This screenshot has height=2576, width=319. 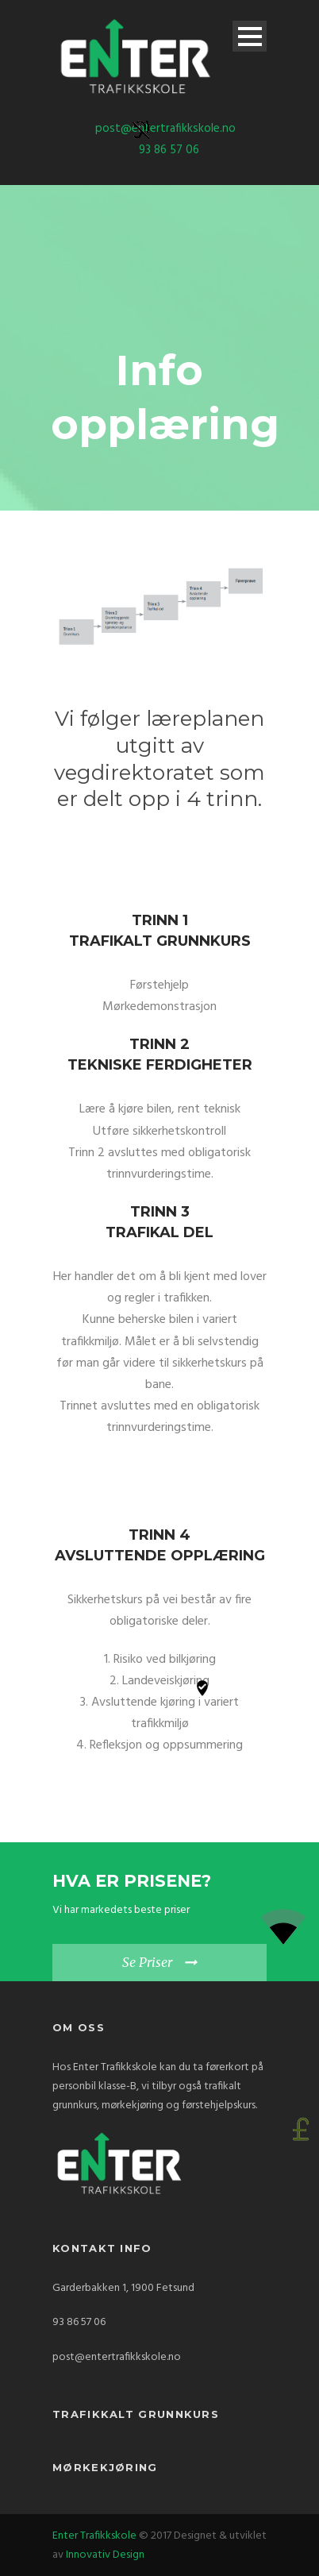 What do you see at coordinates (301, 2129) in the screenshot?
I see `view pricing in British pounds` at bounding box center [301, 2129].